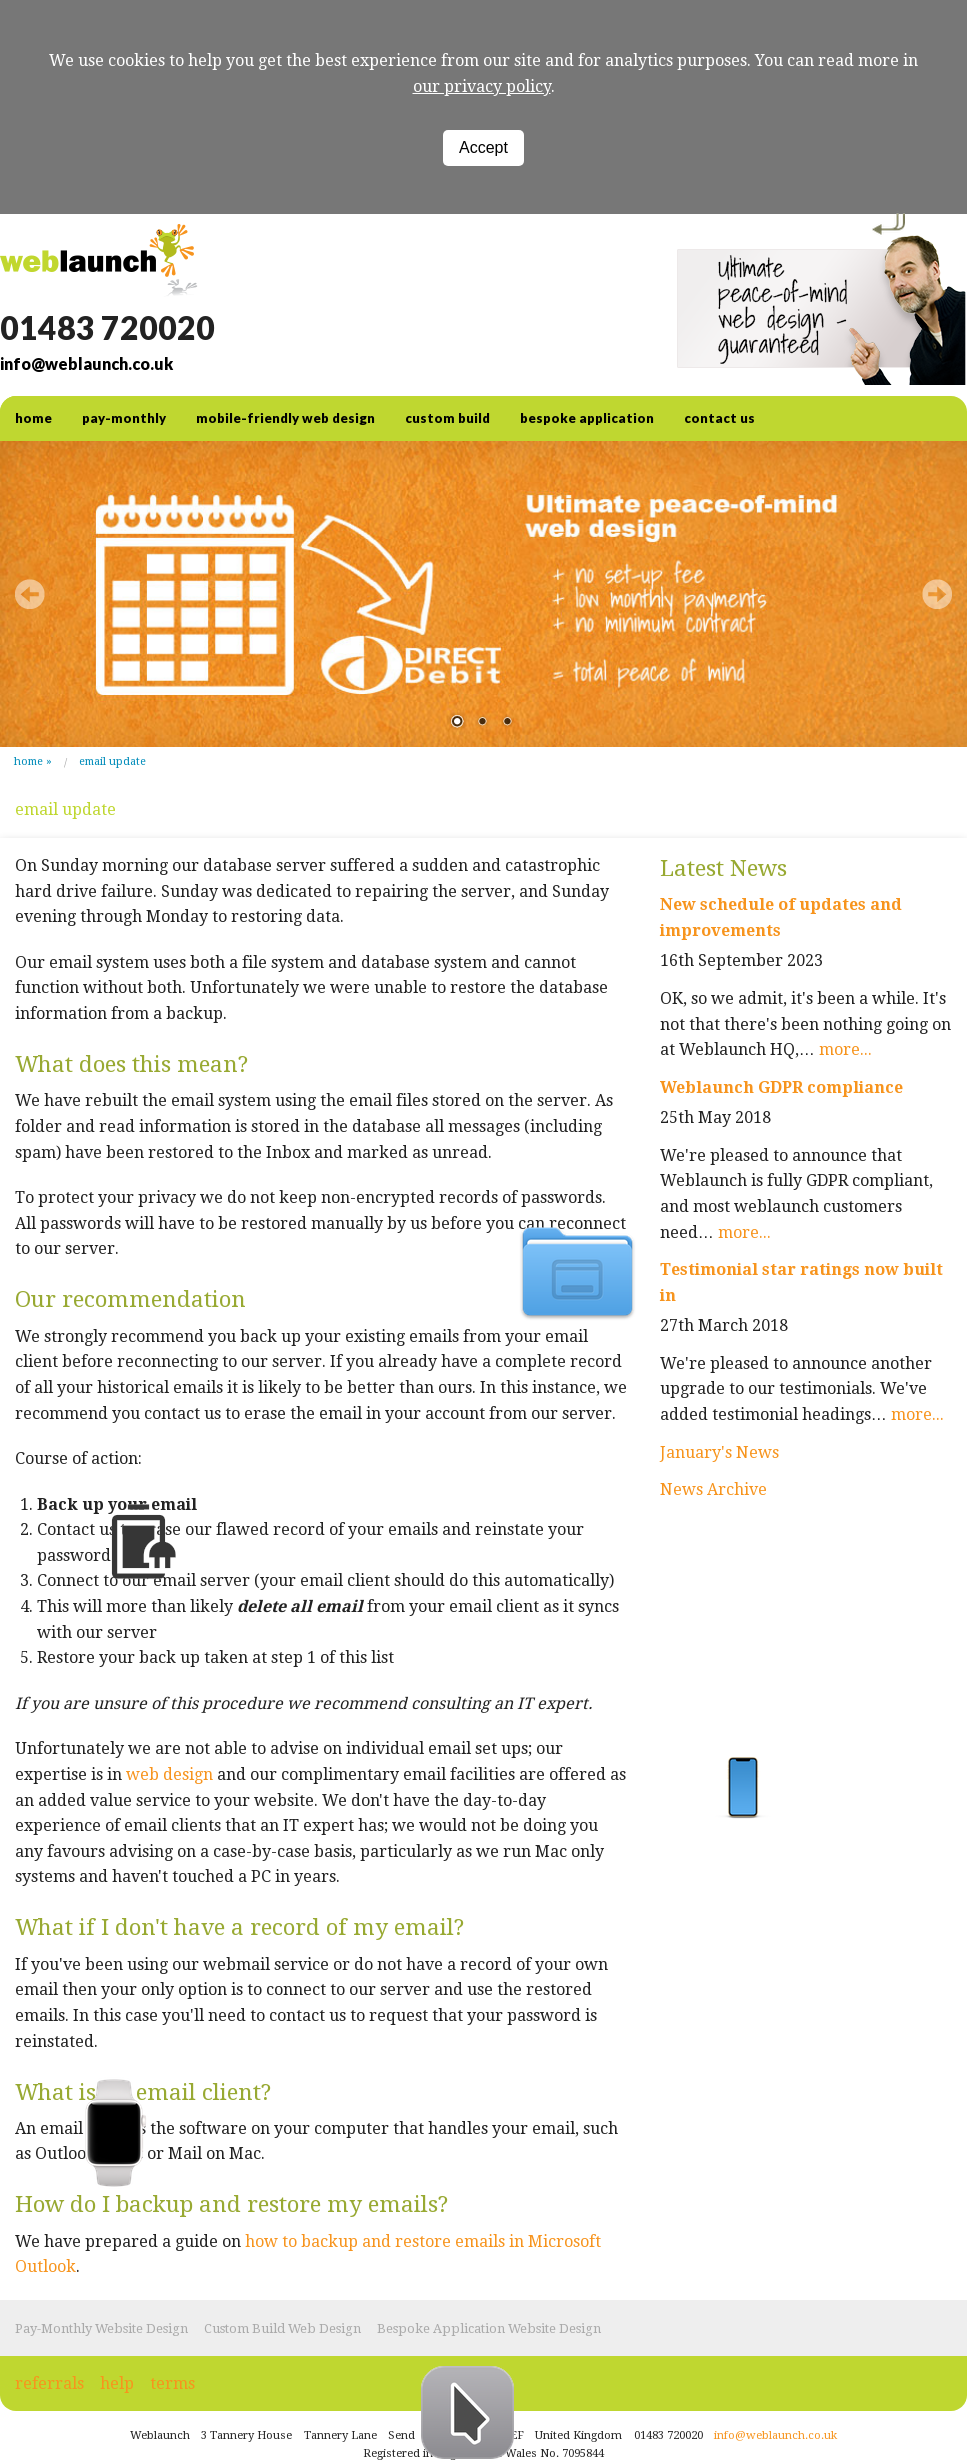 This screenshot has width=967, height=2463. What do you see at coordinates (138, 1541) in the screenshot?
I see `view battery and power management settings` at bounding box center [138, 1541].